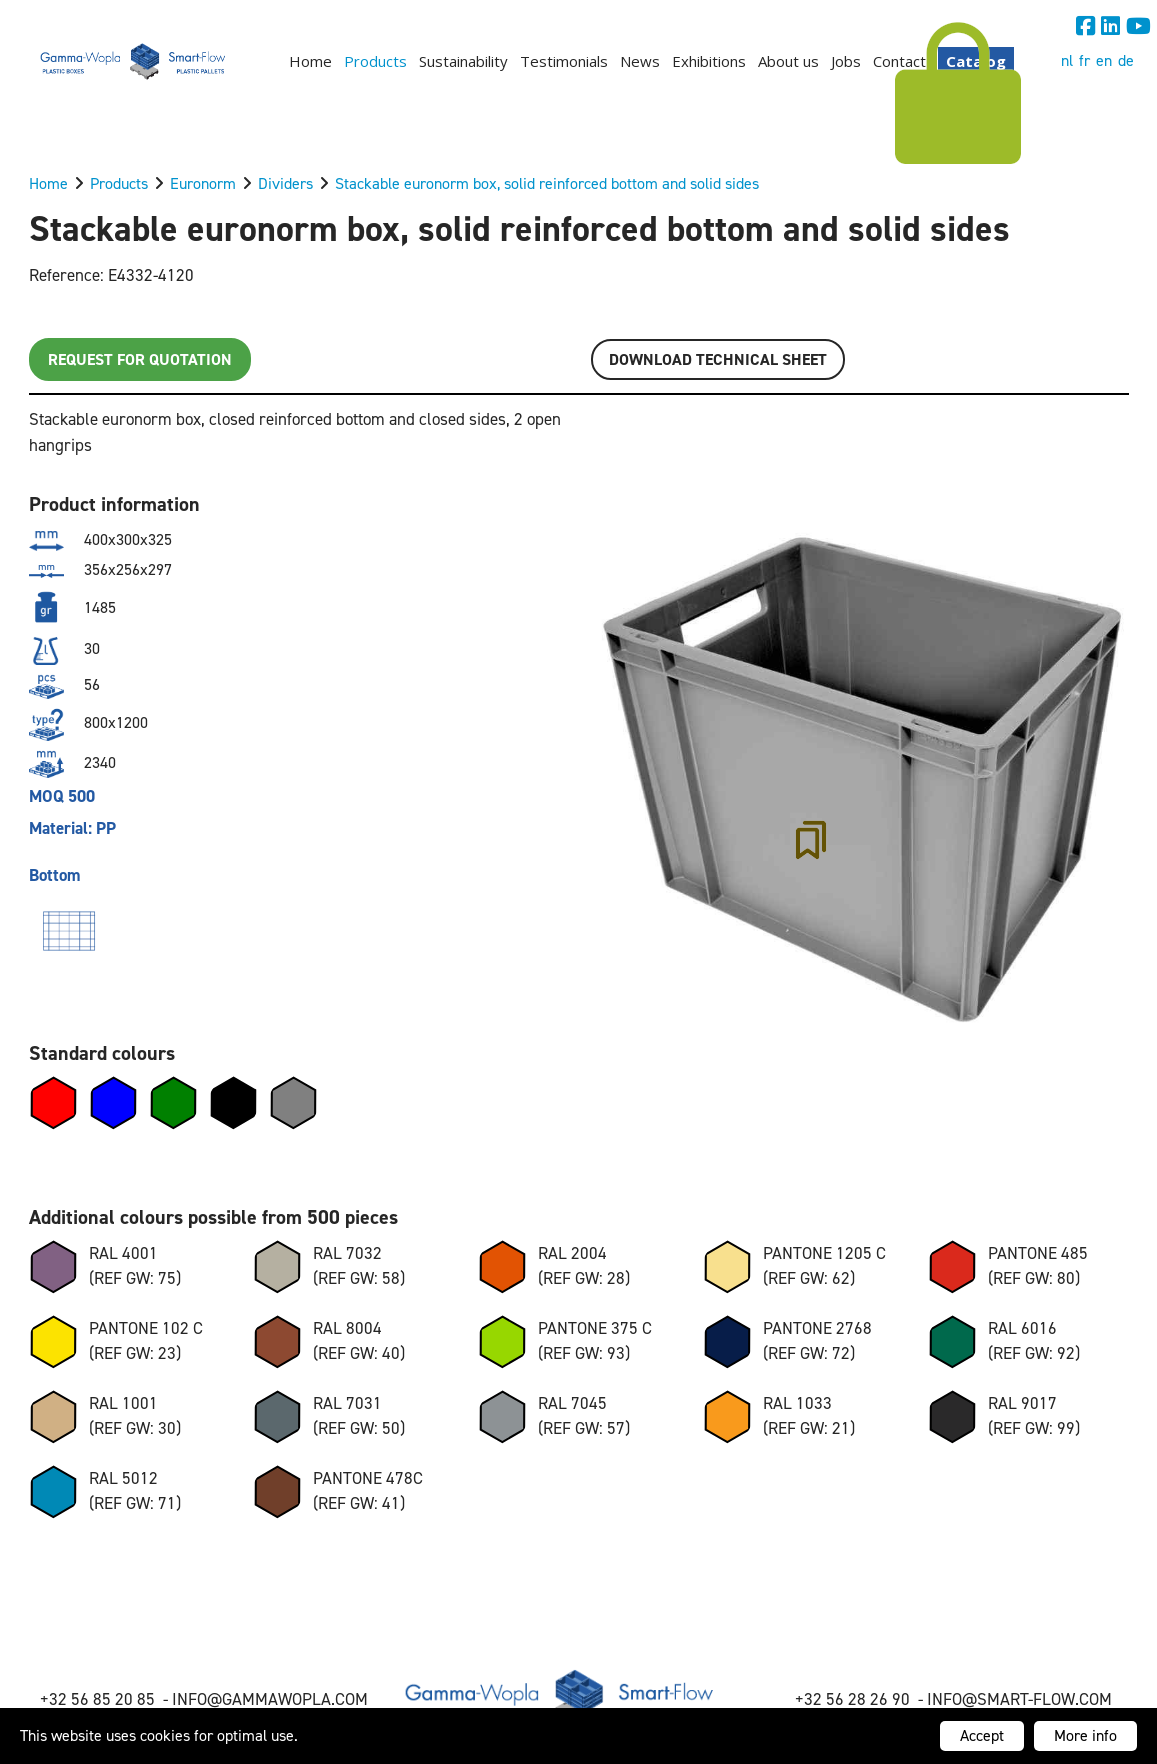 The image size is (1157, 1764). What do you see at coordinates (958, 101) in the screenshot?
I see `locked or secured content` at bounding box center [958, 101].